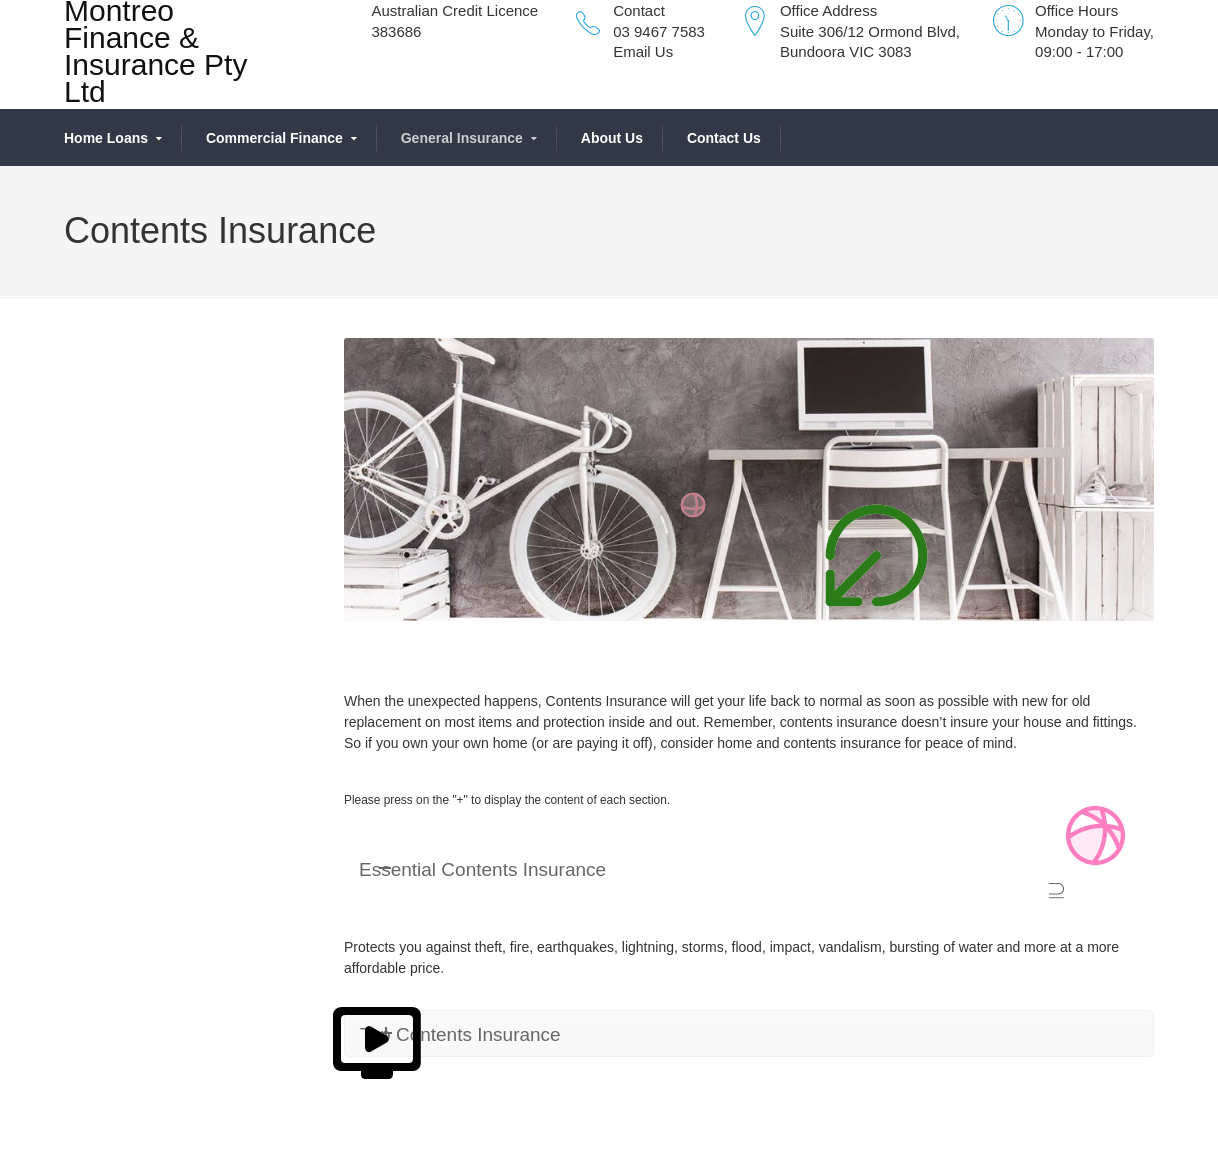  I want to click on access video on demand or streaming content, so click(377, 1043).